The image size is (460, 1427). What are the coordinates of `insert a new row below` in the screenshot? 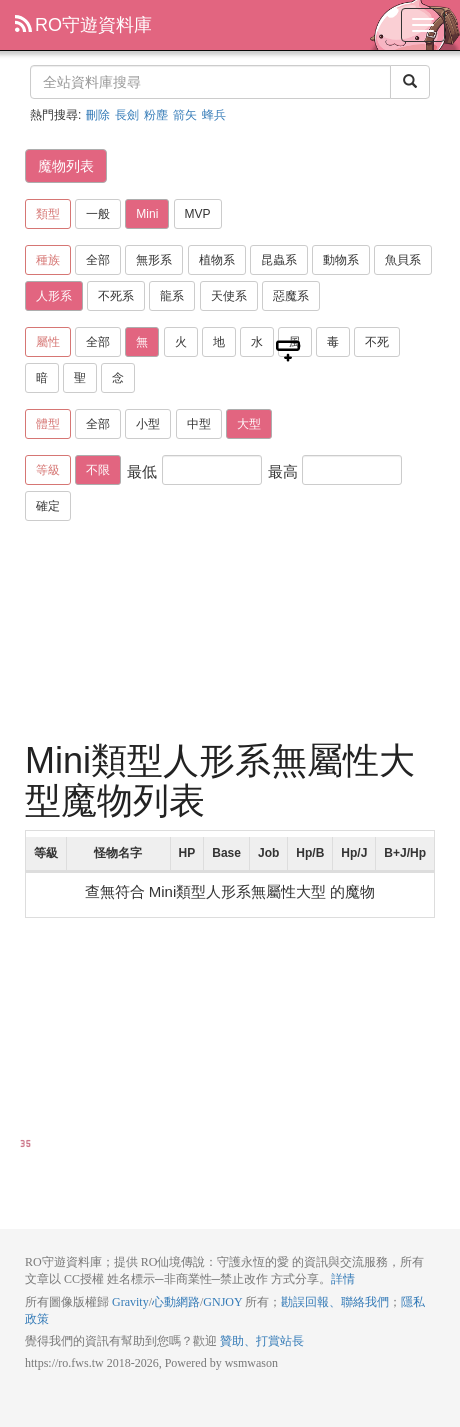 It's located at (288, 351).